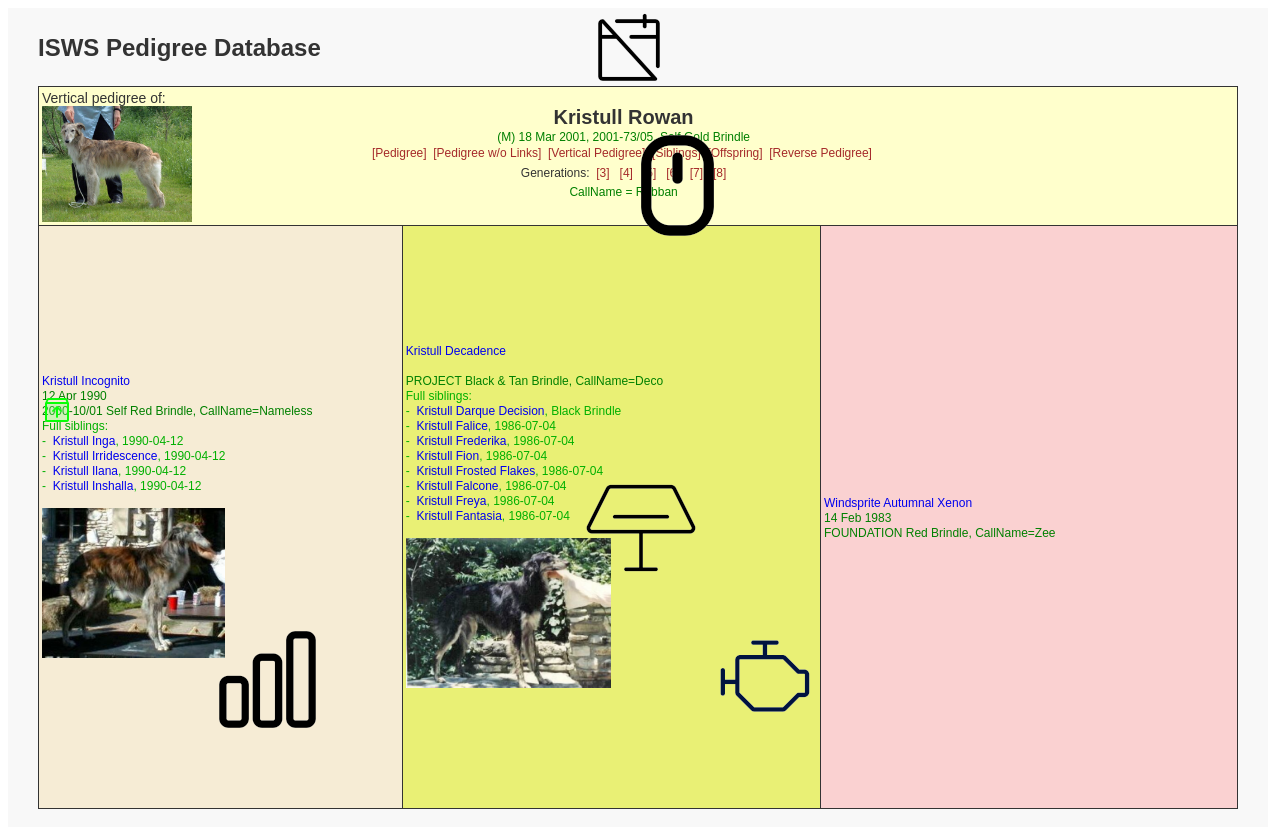 This screenshot has height=835, width=1268. I want to click on view engine or vehicle diagnostics, so click(763, 677).